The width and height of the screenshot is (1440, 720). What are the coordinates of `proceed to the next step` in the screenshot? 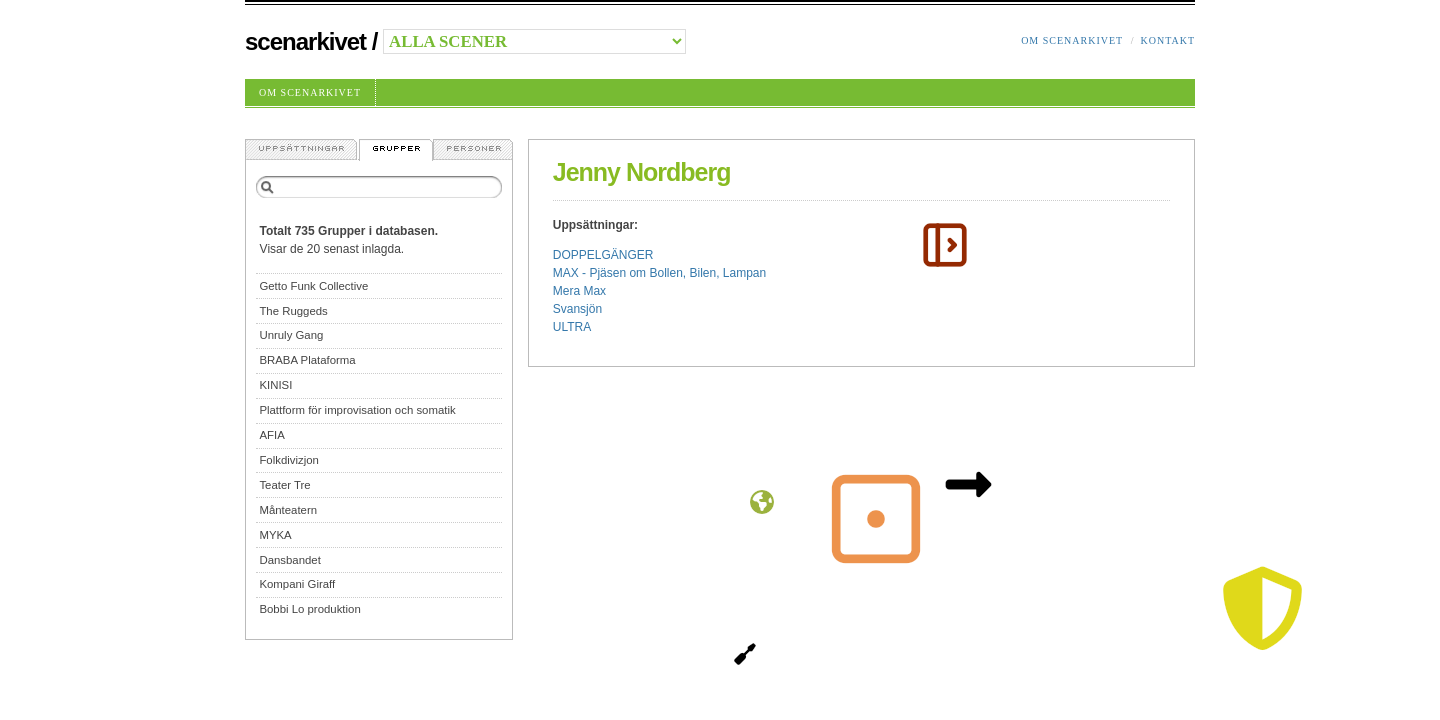 It's located at (968, 484).